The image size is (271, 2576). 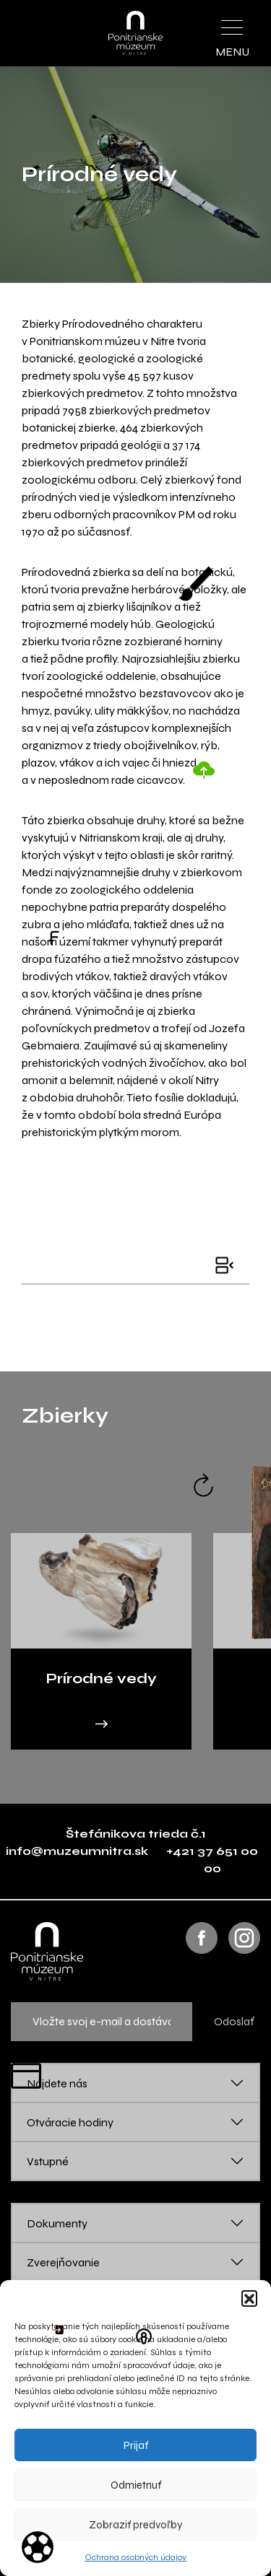 I want to click on open Apple Podcasts app, so click(x=144, y=2336).